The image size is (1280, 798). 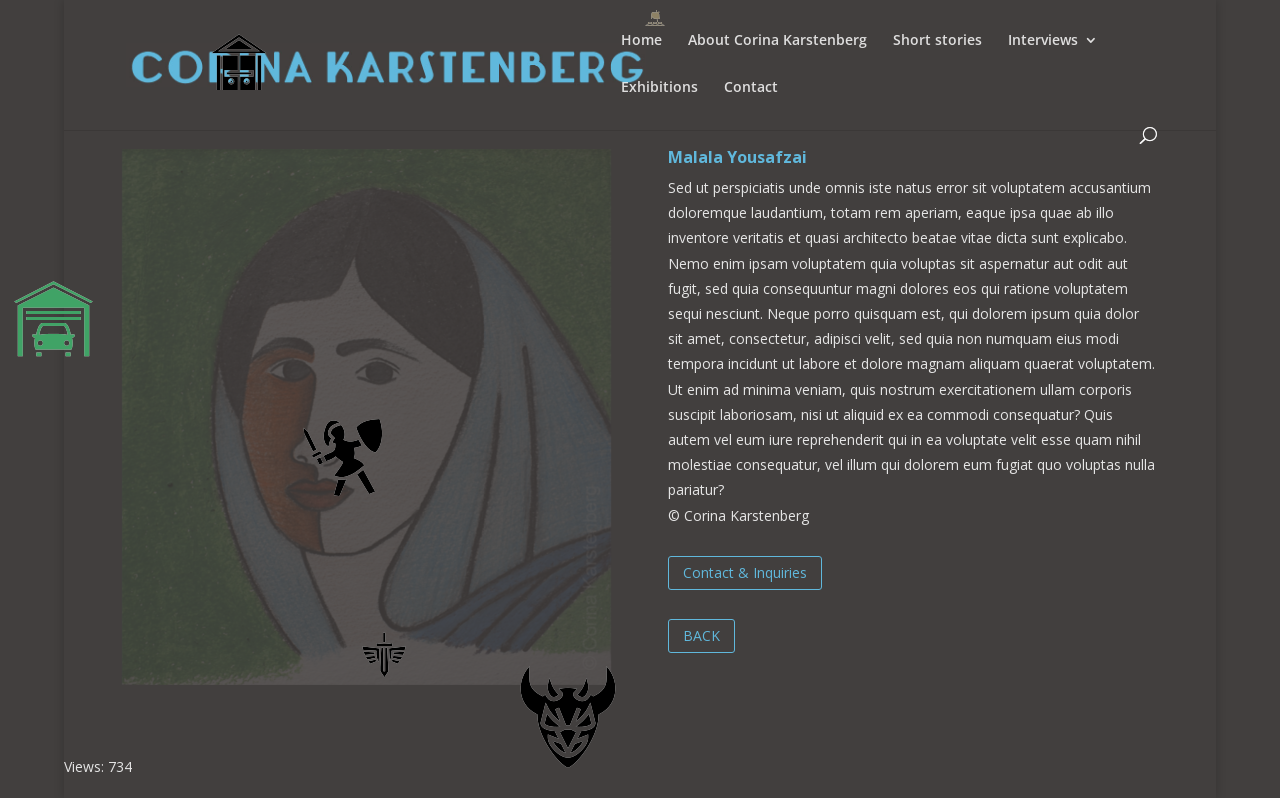 I want to click on access garage or parking settings, so click(x=53, y=316).